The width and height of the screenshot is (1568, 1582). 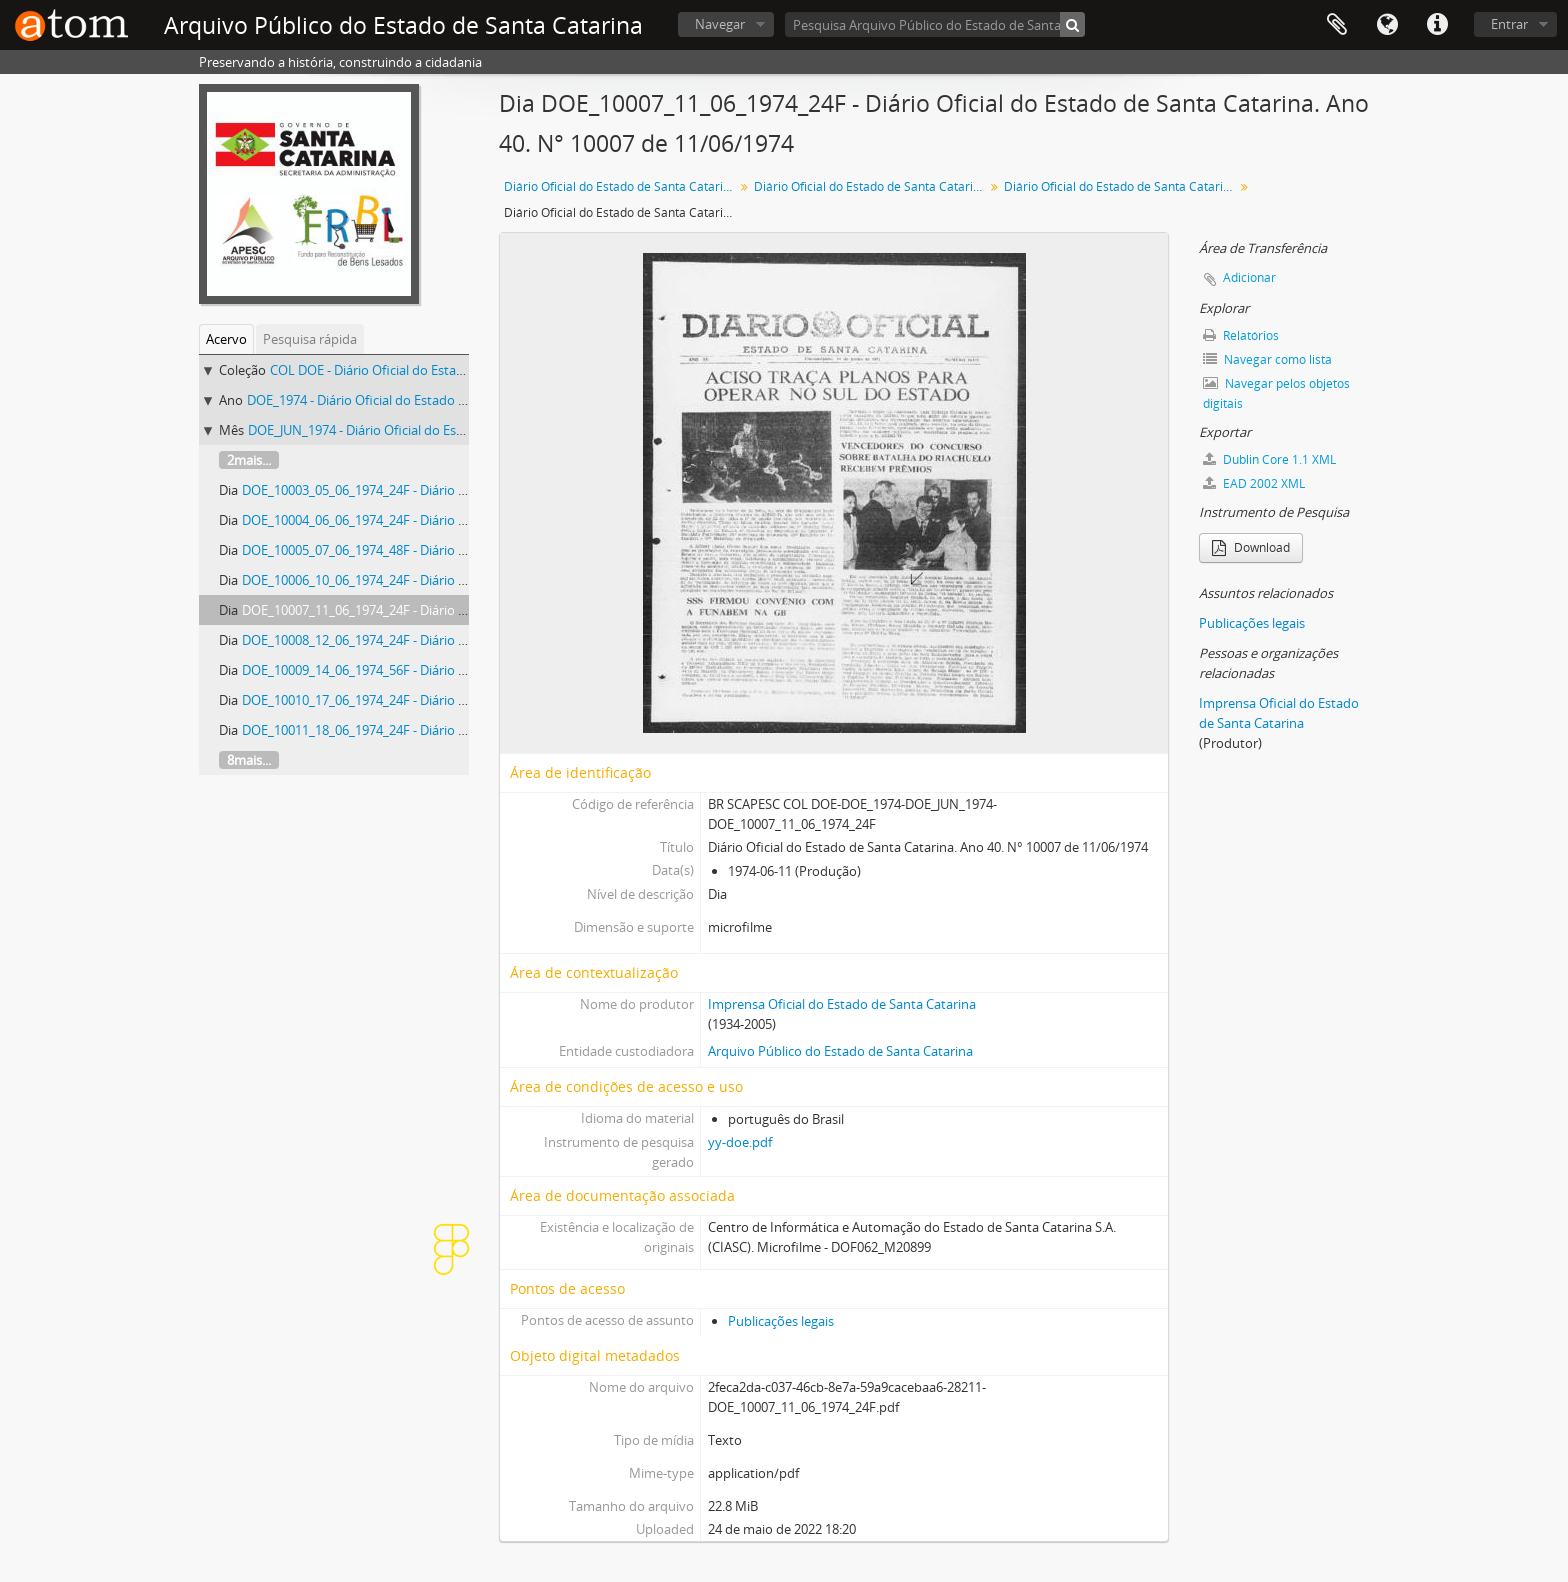 What do you see at coordinates (450, 1248) in the screenshot?
I see `open Figma design file` at bounding box center [450, 1248].